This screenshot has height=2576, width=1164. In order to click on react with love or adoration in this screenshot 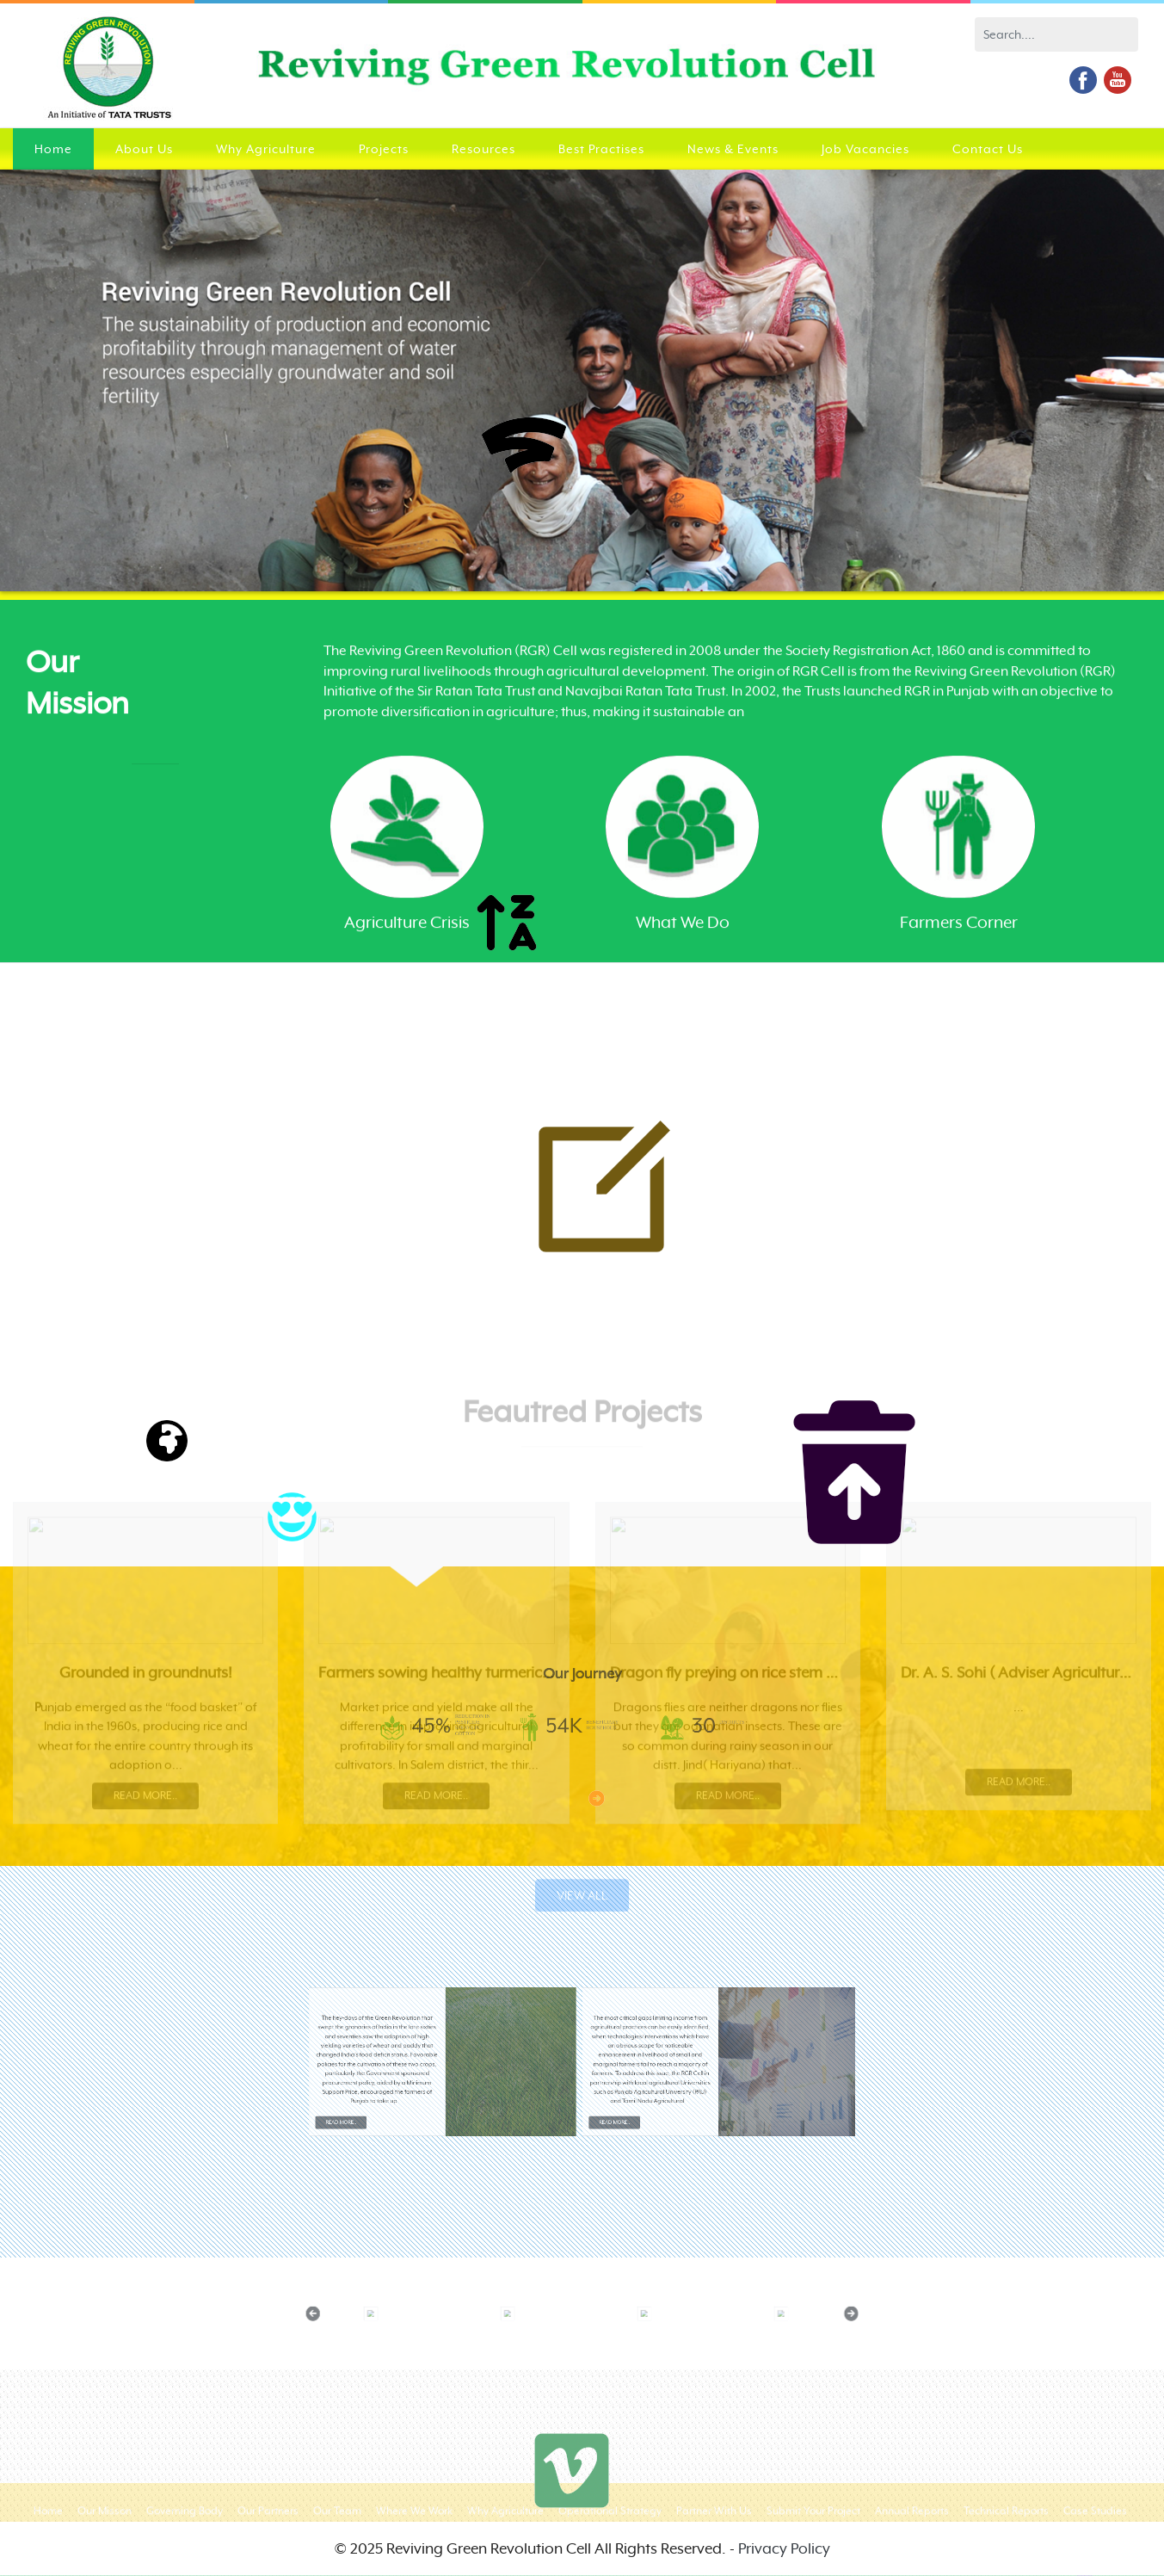, I will do `click(292, 1517)`.